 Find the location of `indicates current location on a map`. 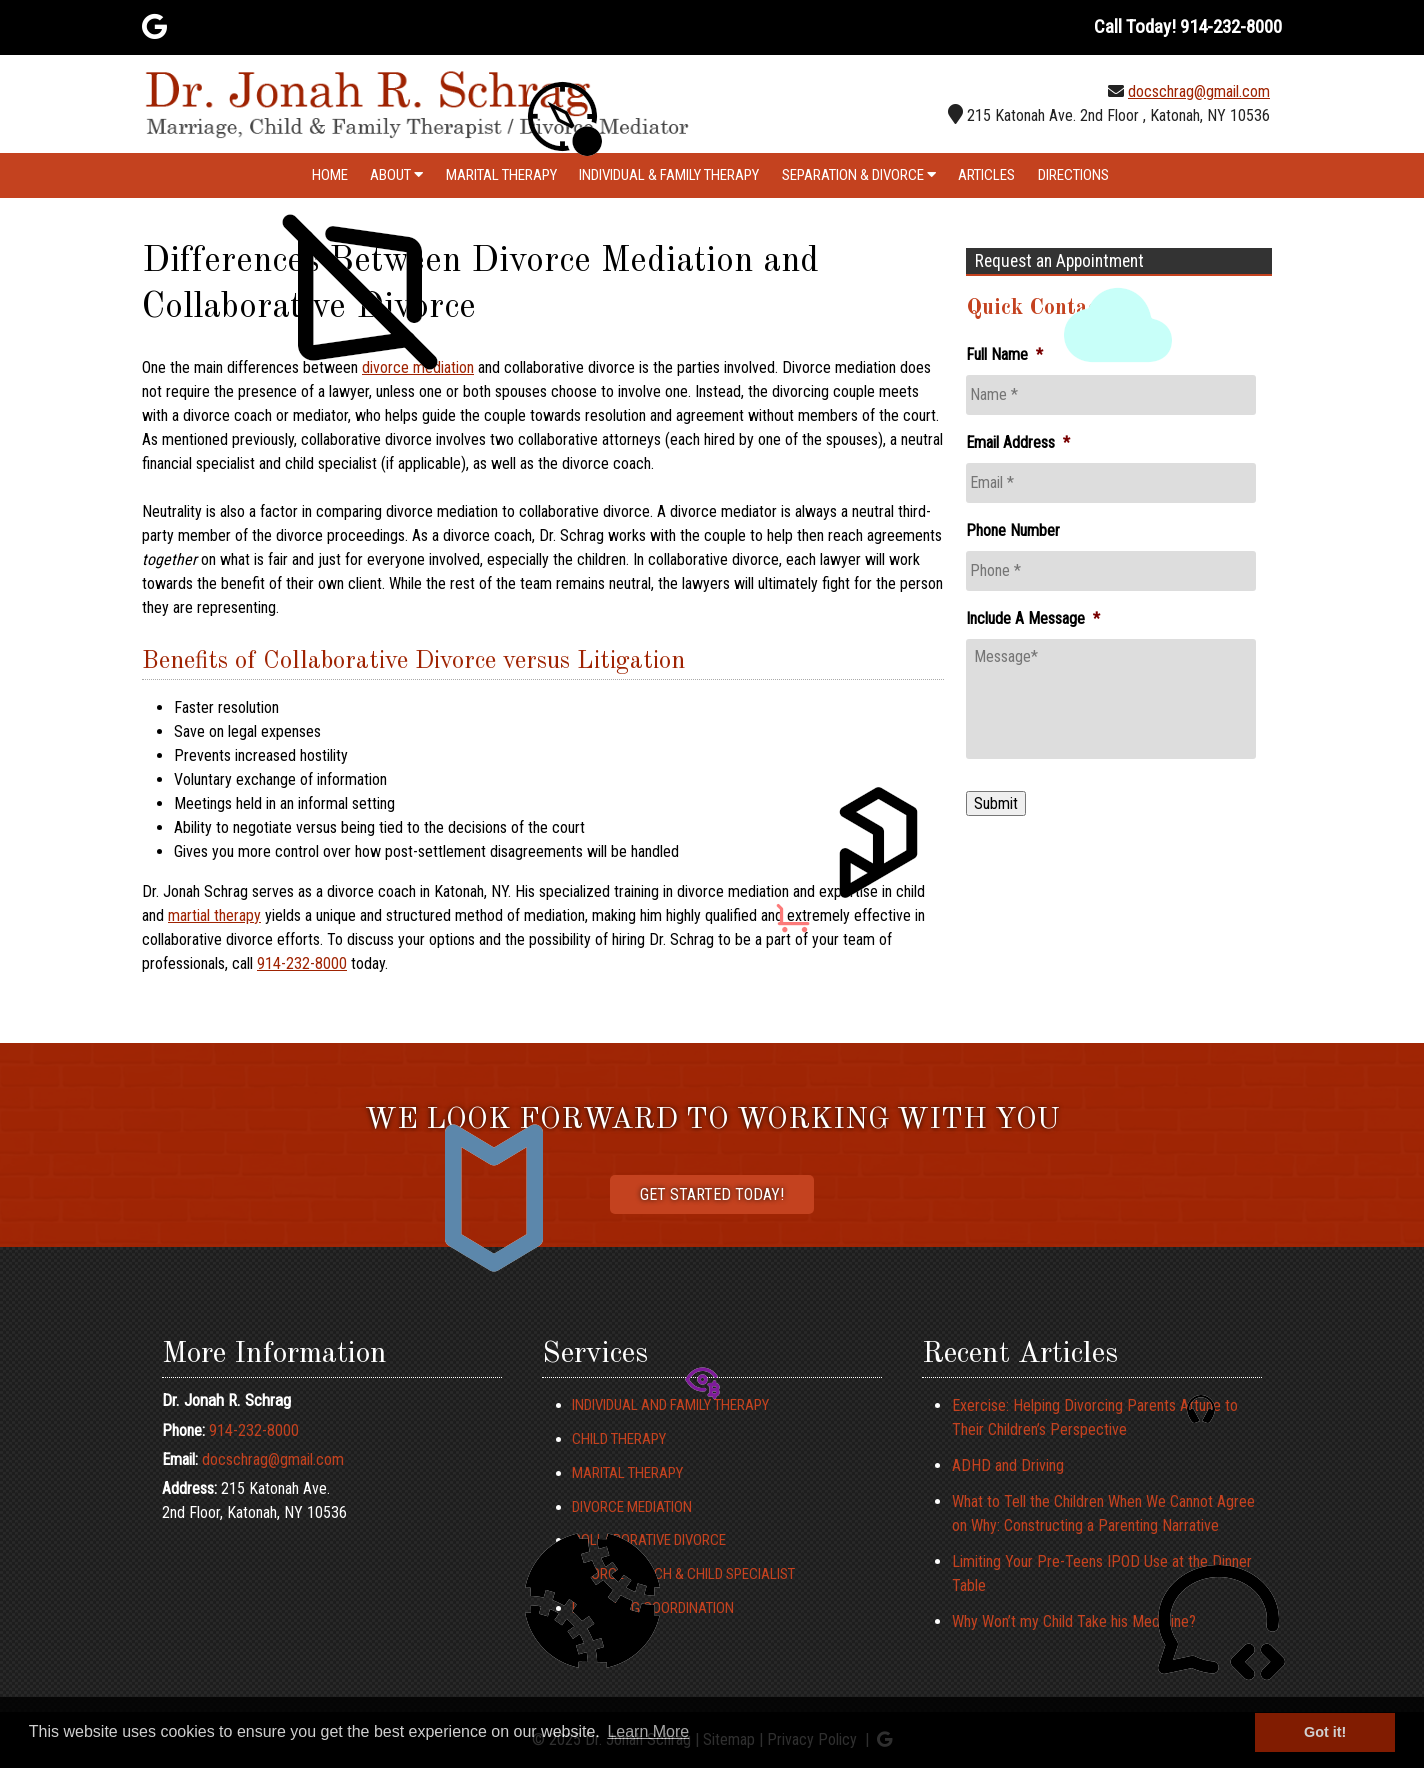

indicates current location on a map is located at coordinates (562, 116).